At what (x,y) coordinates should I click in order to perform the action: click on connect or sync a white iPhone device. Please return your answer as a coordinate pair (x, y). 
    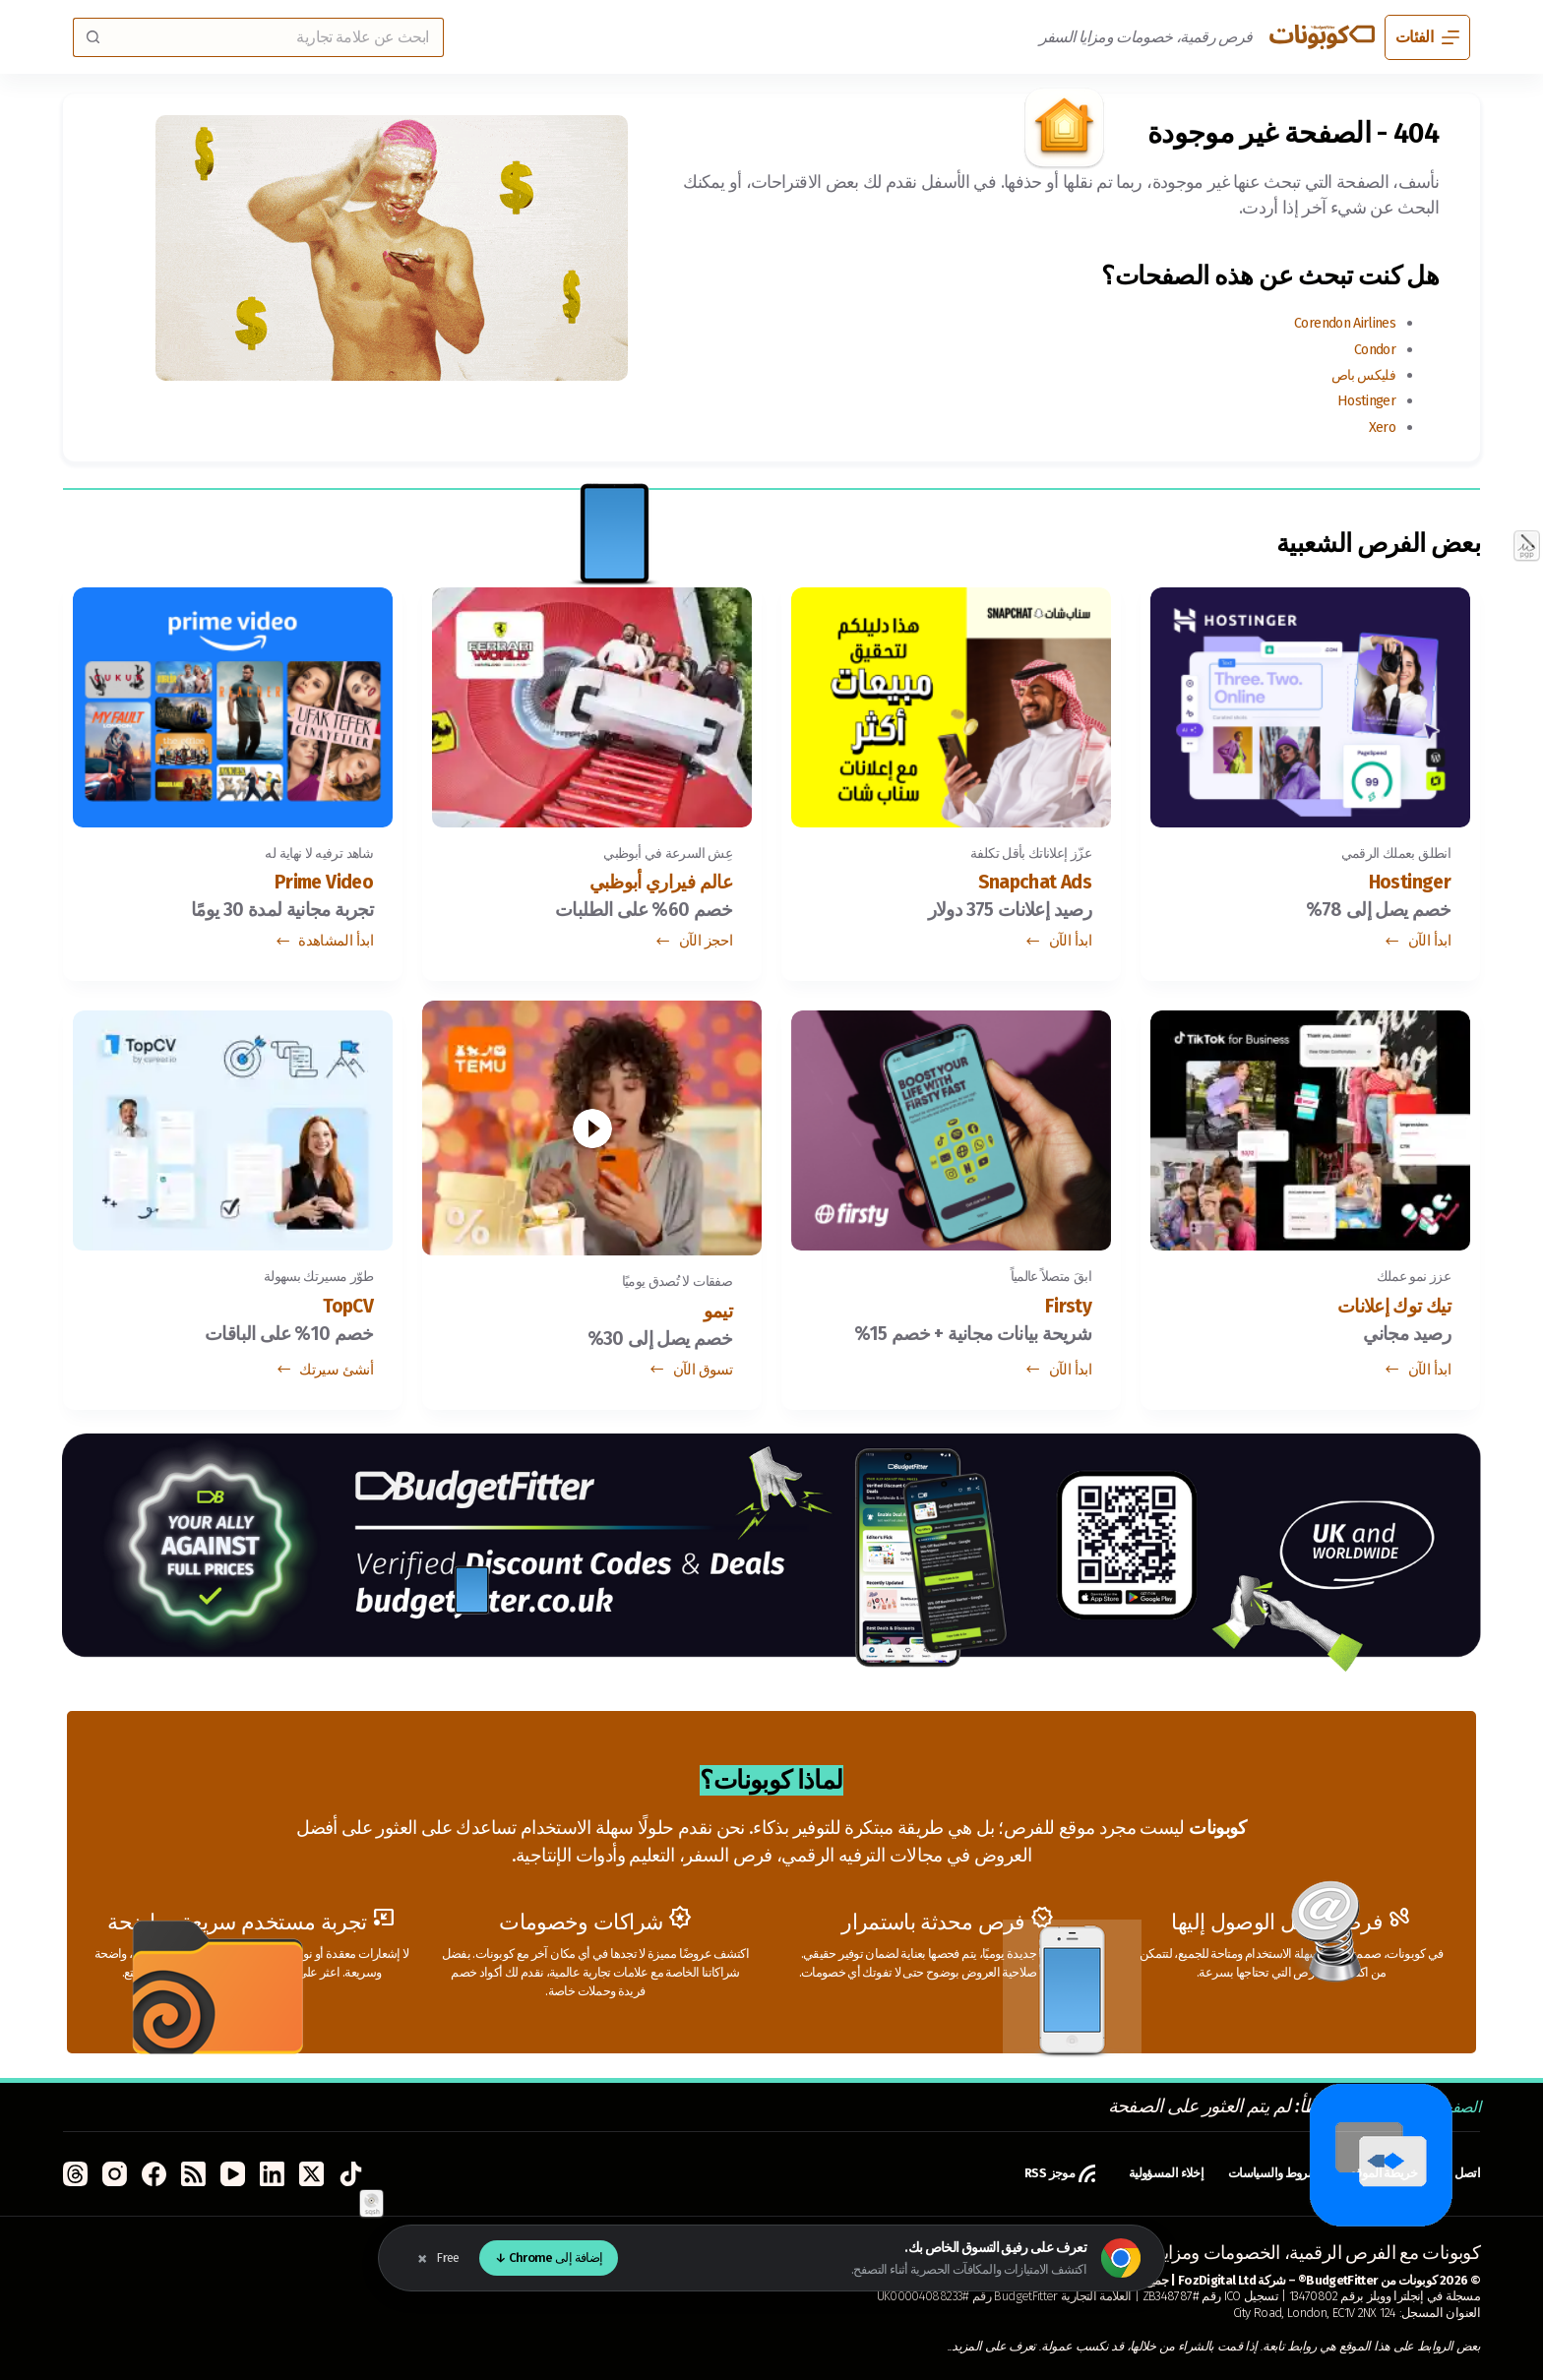
    Looking at the image, I should click on (1072, 1988).